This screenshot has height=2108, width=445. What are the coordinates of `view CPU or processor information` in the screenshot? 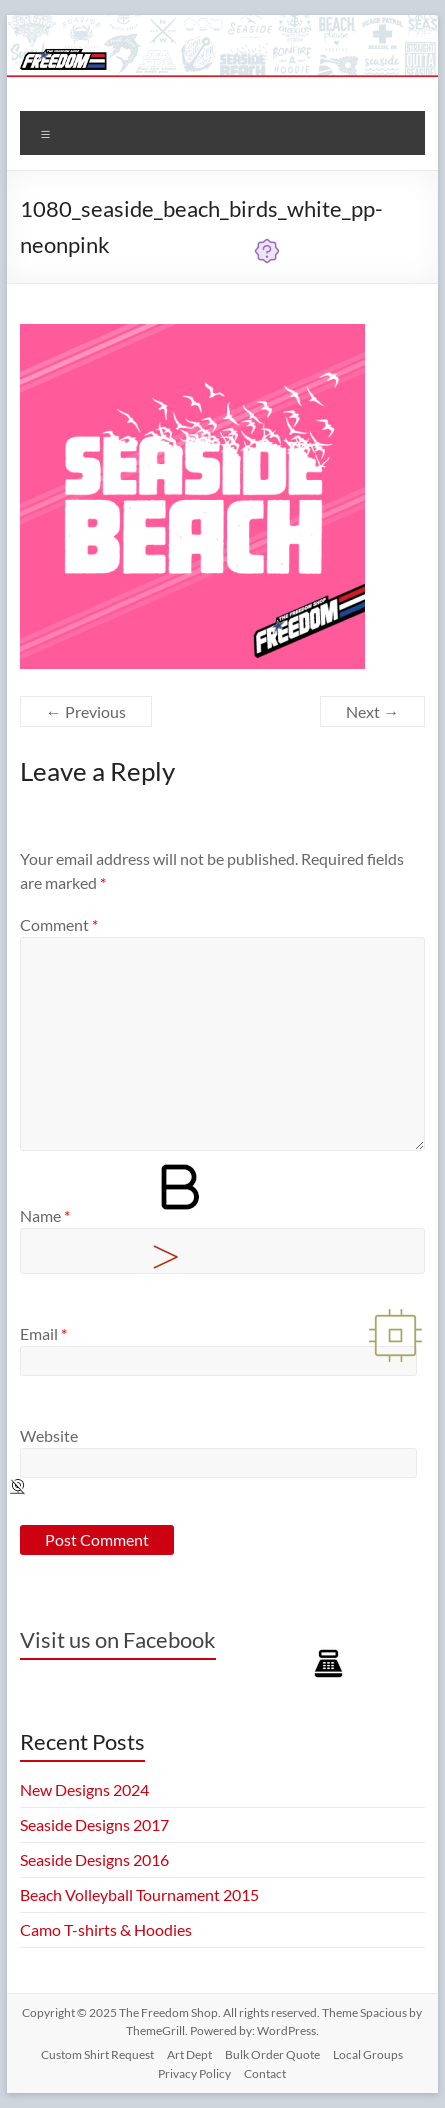 It's located at (395, 1335).